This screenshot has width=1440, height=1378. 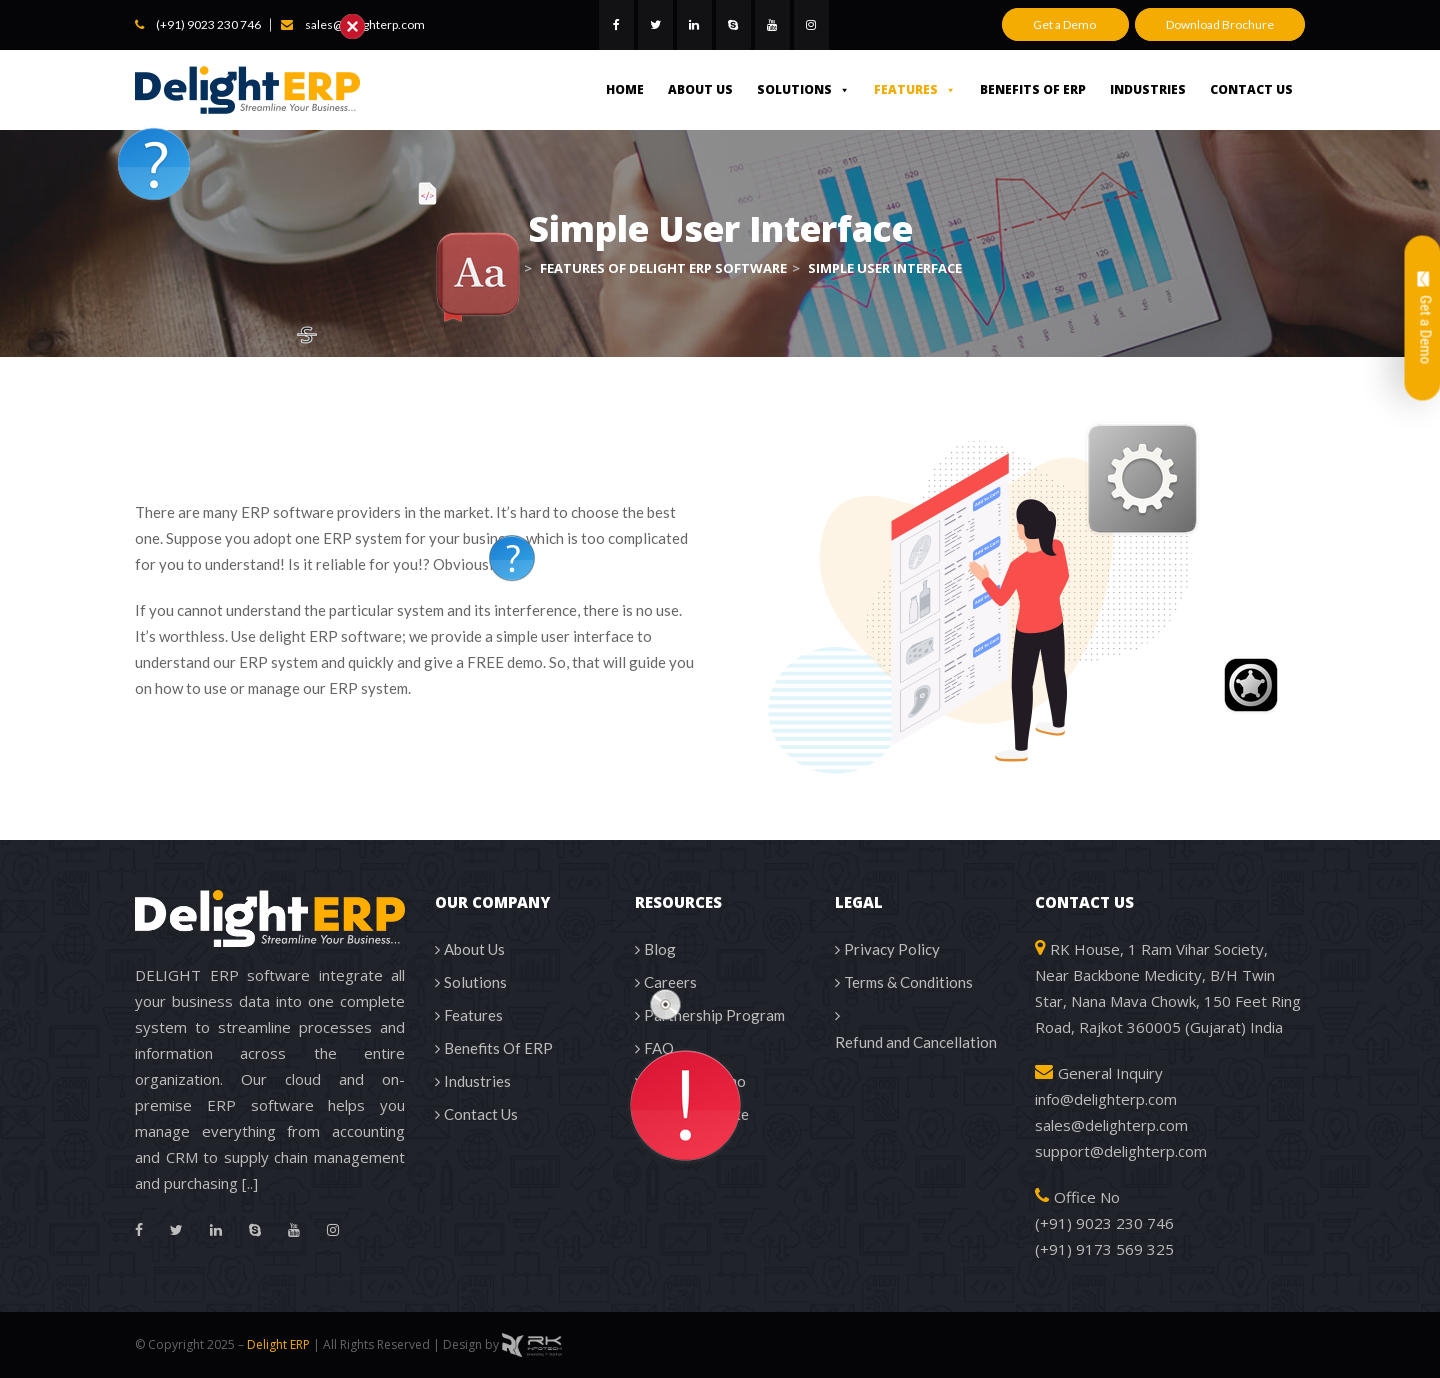 What do you see at coordinates (665, 1004) in the screenshot?
I see `unmount or eject a CD/DVD drive` at bounding box center [665, 1004].